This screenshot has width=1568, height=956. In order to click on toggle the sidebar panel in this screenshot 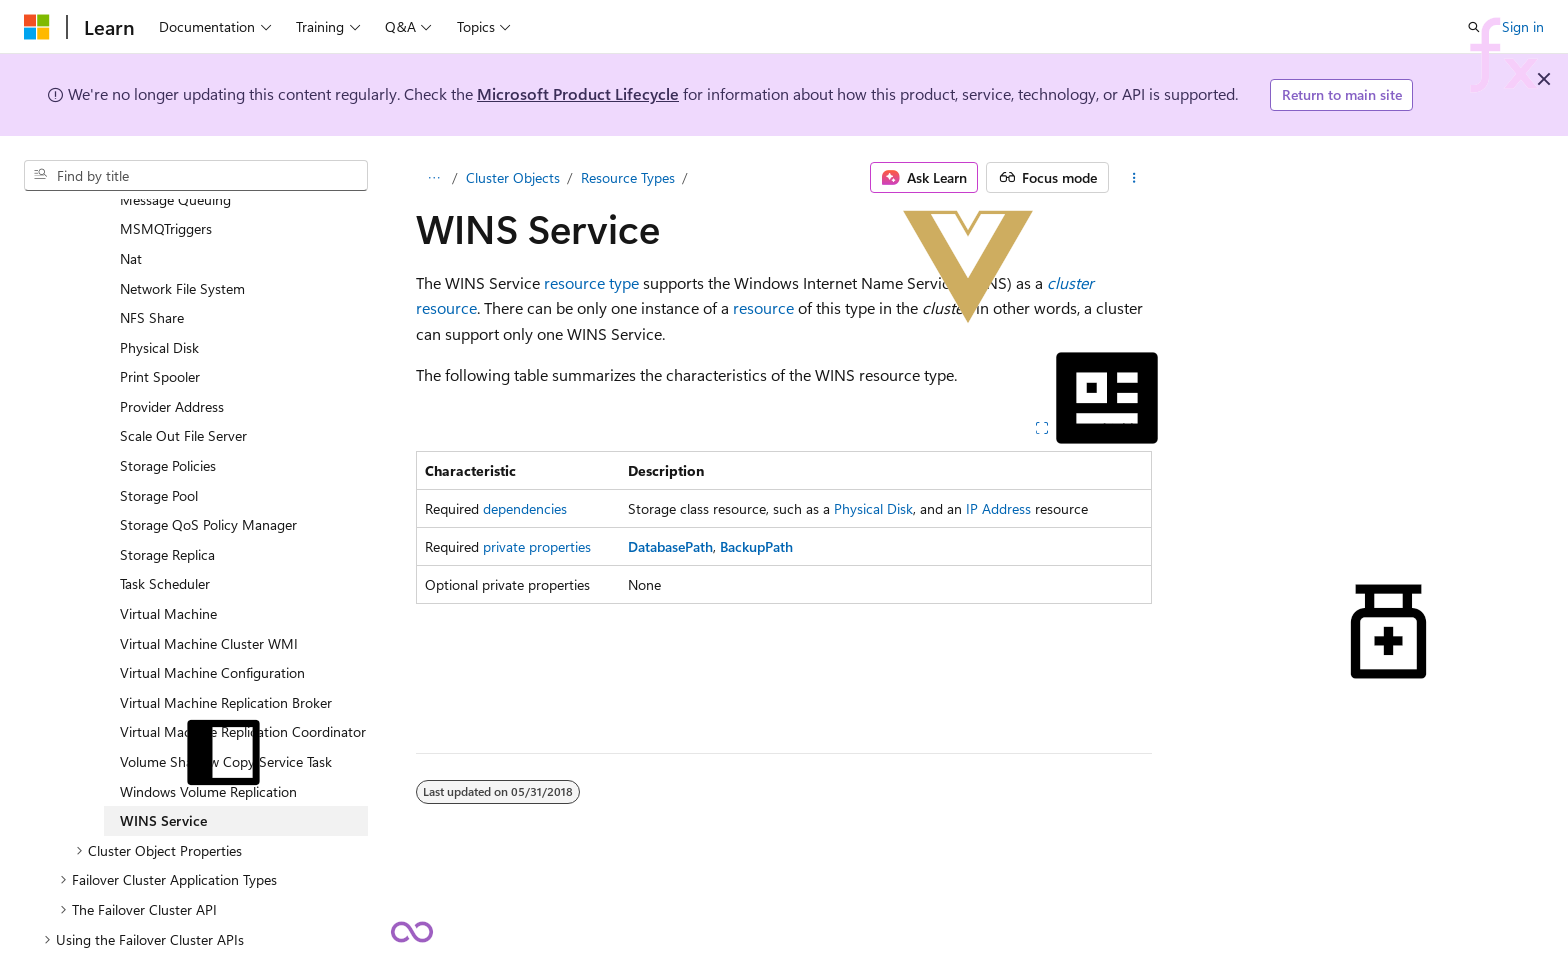, I will do `click(223, 752)`.